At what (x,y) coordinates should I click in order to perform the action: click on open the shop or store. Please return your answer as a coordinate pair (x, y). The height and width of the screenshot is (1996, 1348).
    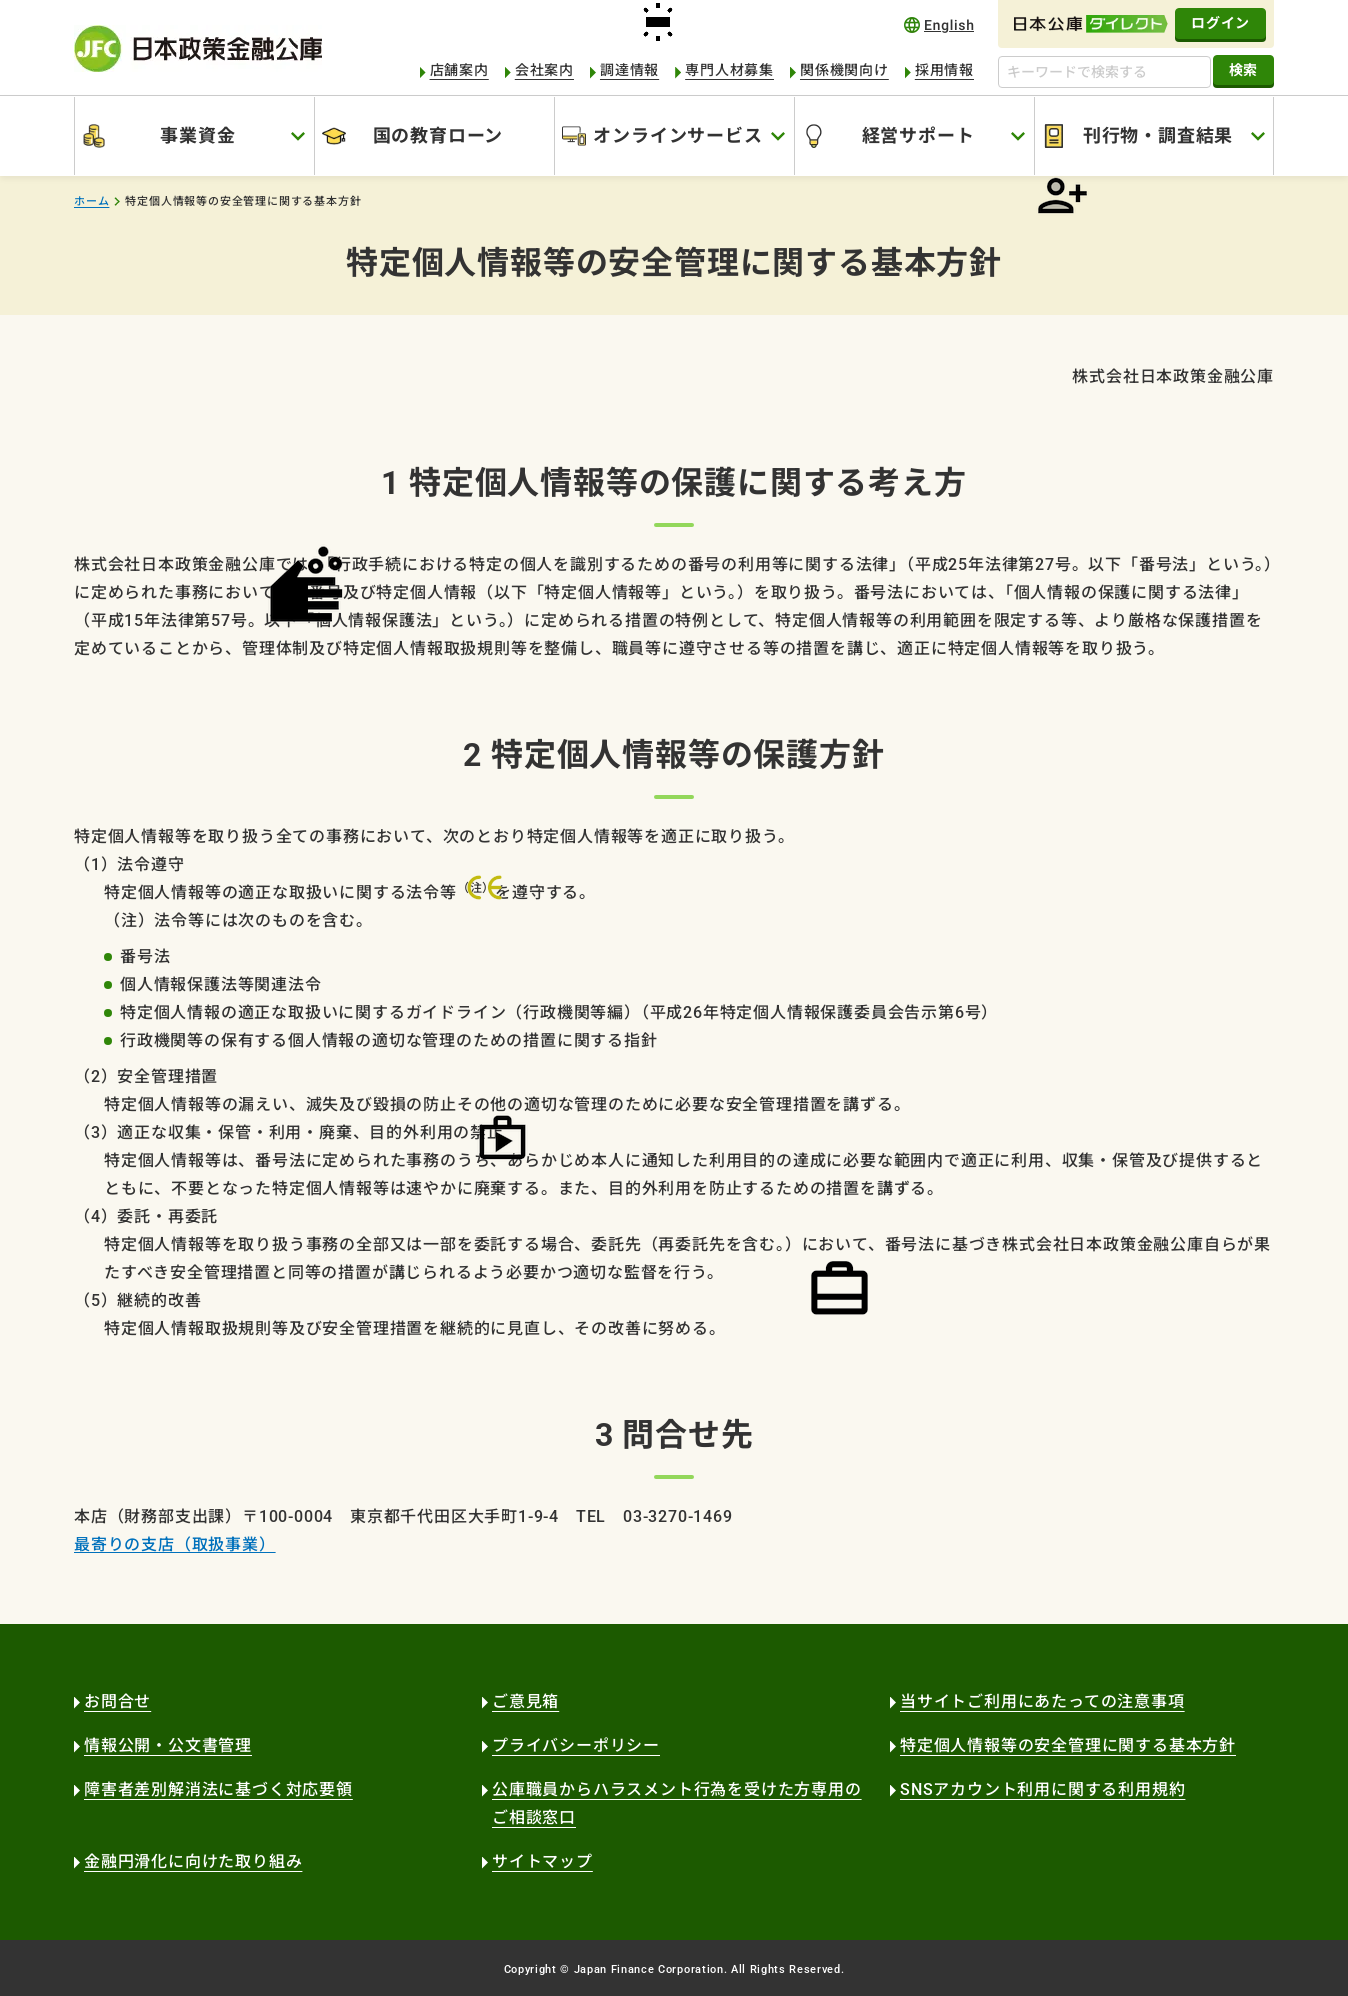
    Looking at the image, I should click on (502, 1138).